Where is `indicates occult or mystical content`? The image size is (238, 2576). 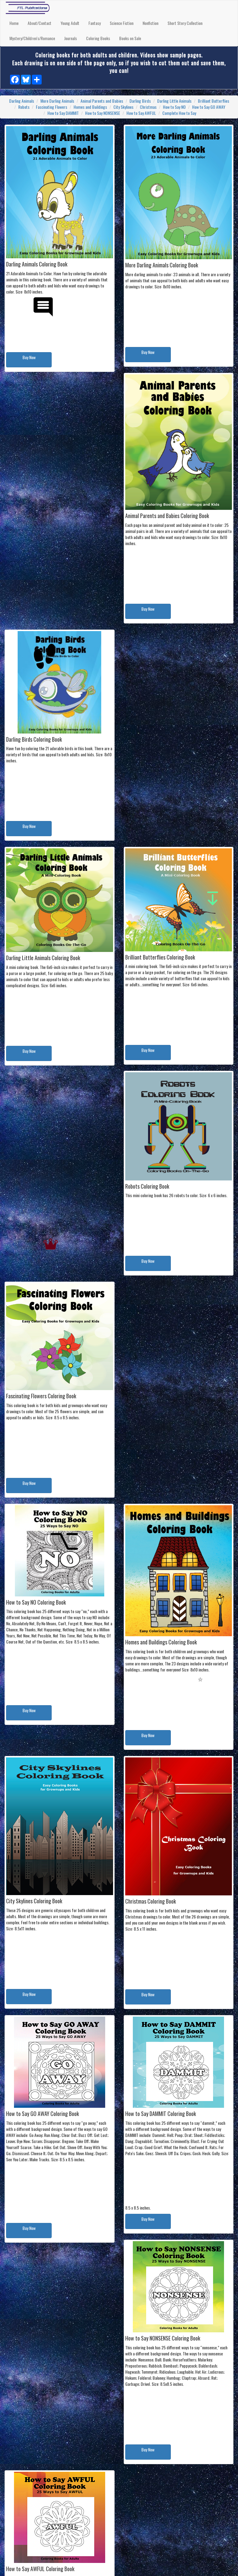 indicates occult or mystical content is located at coordinates (200, 1680).